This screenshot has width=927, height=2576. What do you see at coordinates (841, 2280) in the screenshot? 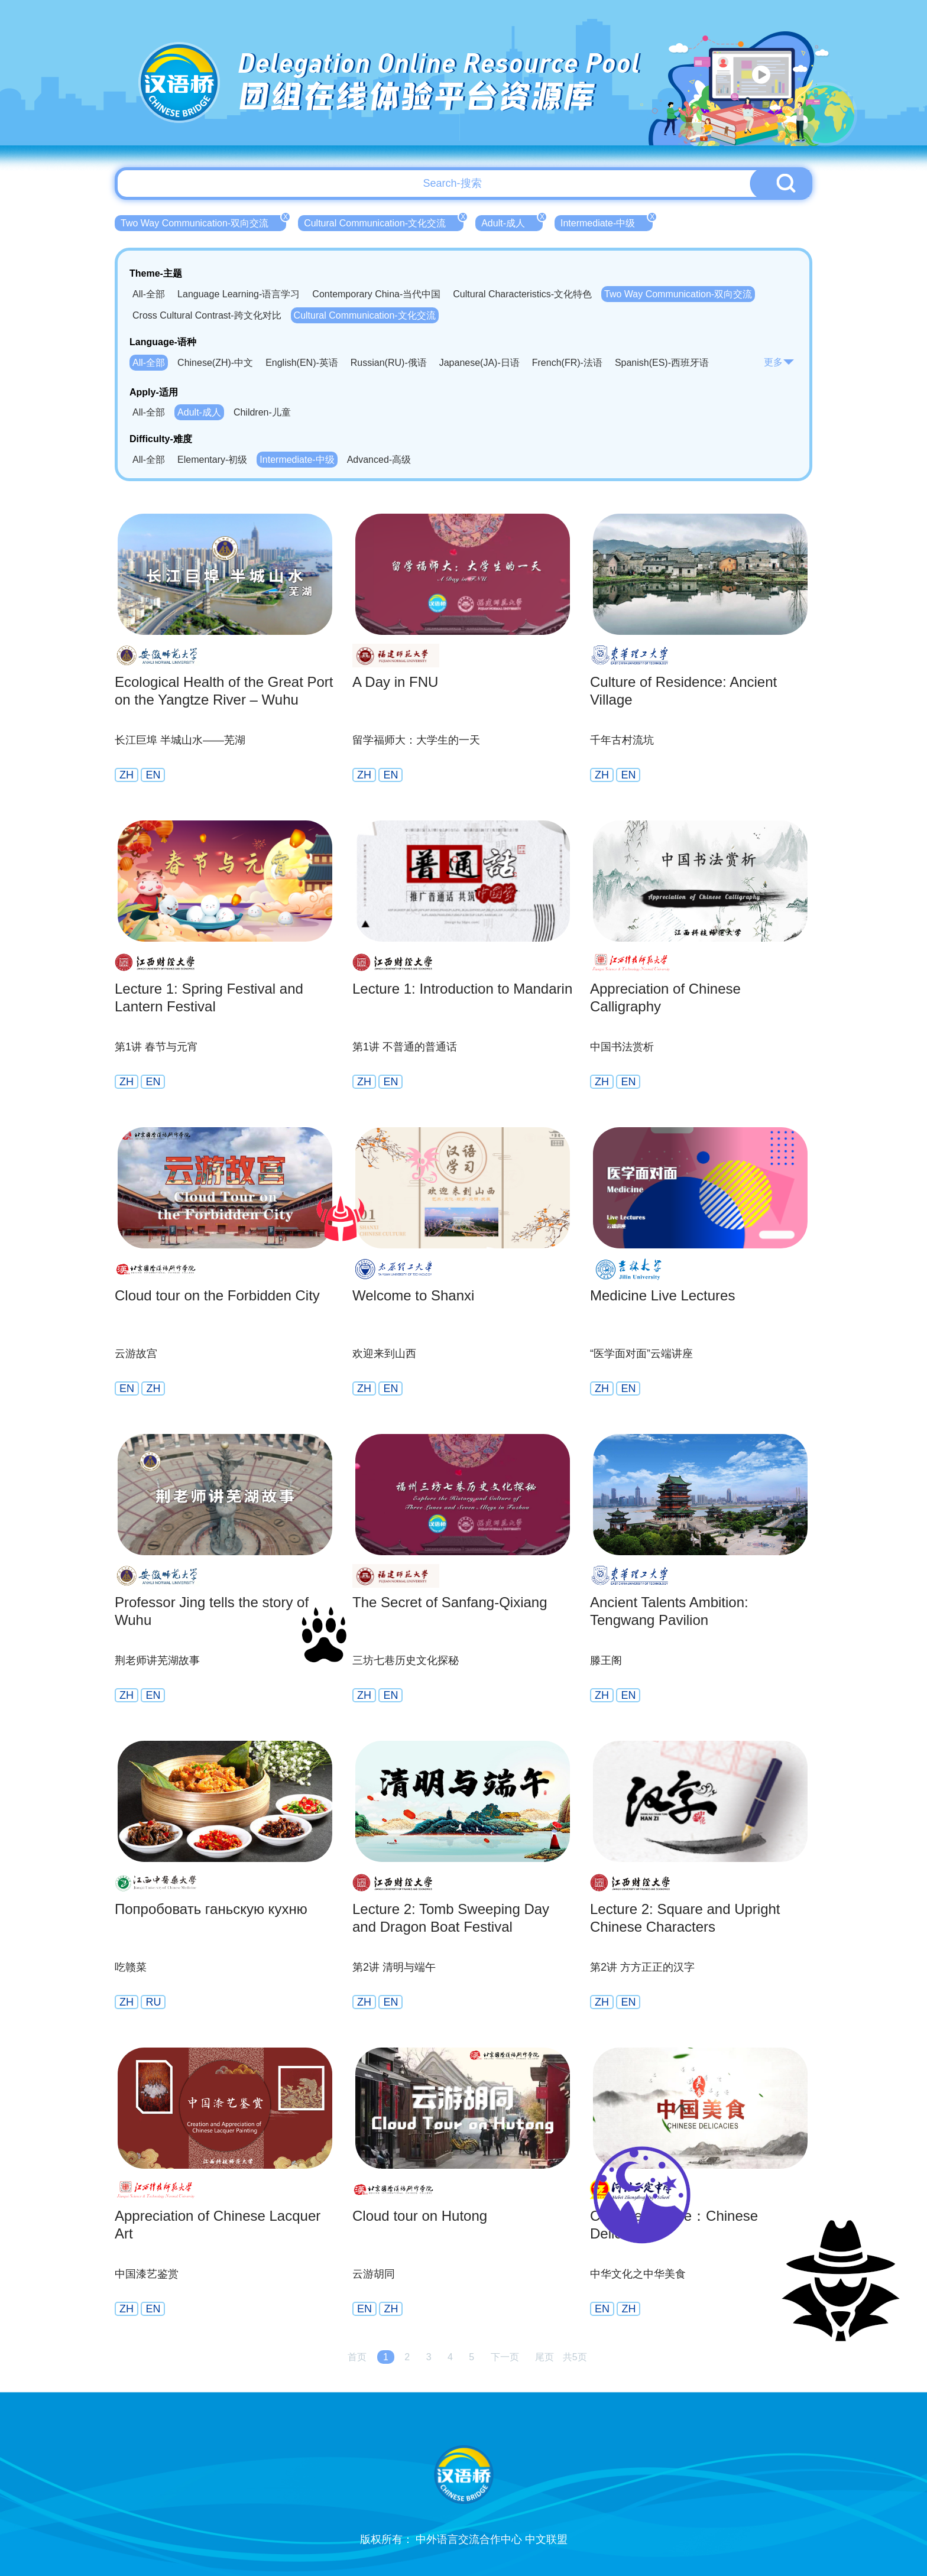
I see `enable incognito or private browsing mode` at bounding box center [841, 2280].